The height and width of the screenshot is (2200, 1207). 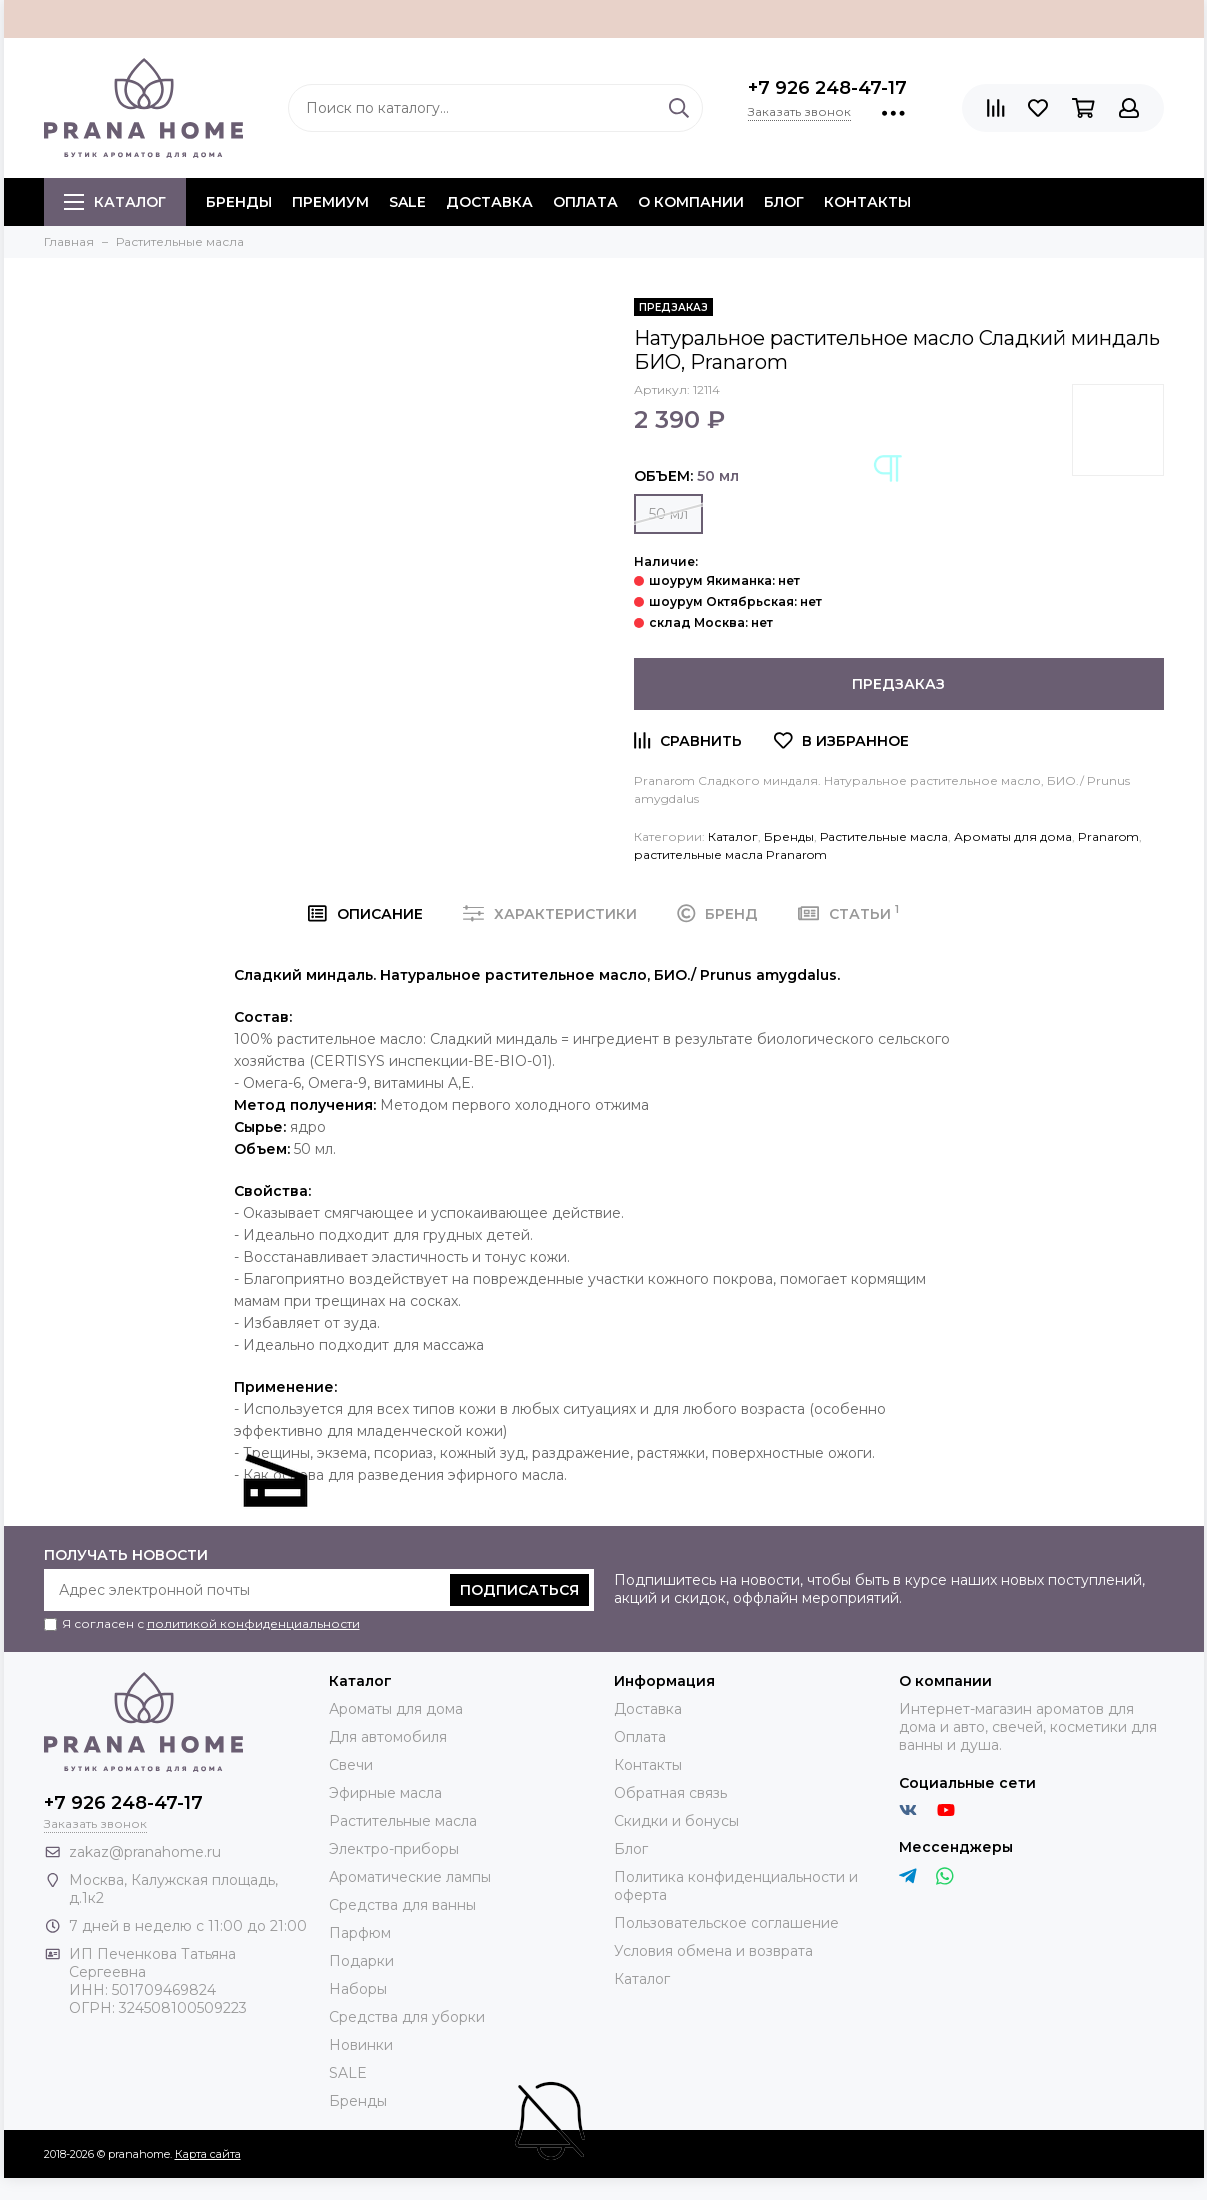 What do you see at coordinates (551, 2121) in the screenshot?
I see `mute notifications` at bounding box center [551, 2121].